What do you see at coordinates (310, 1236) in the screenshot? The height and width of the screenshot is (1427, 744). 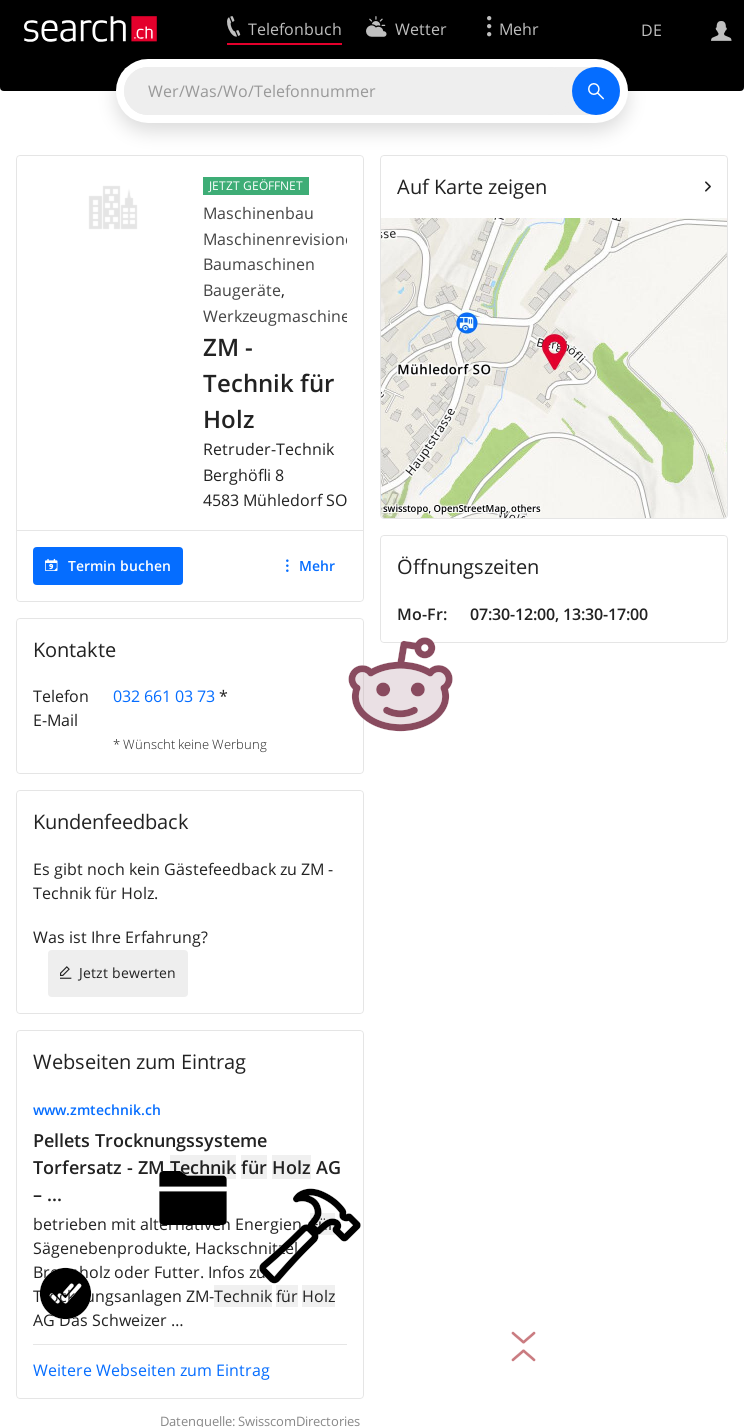 I see `access build or developer tools` at bounding box center [310, 1236].